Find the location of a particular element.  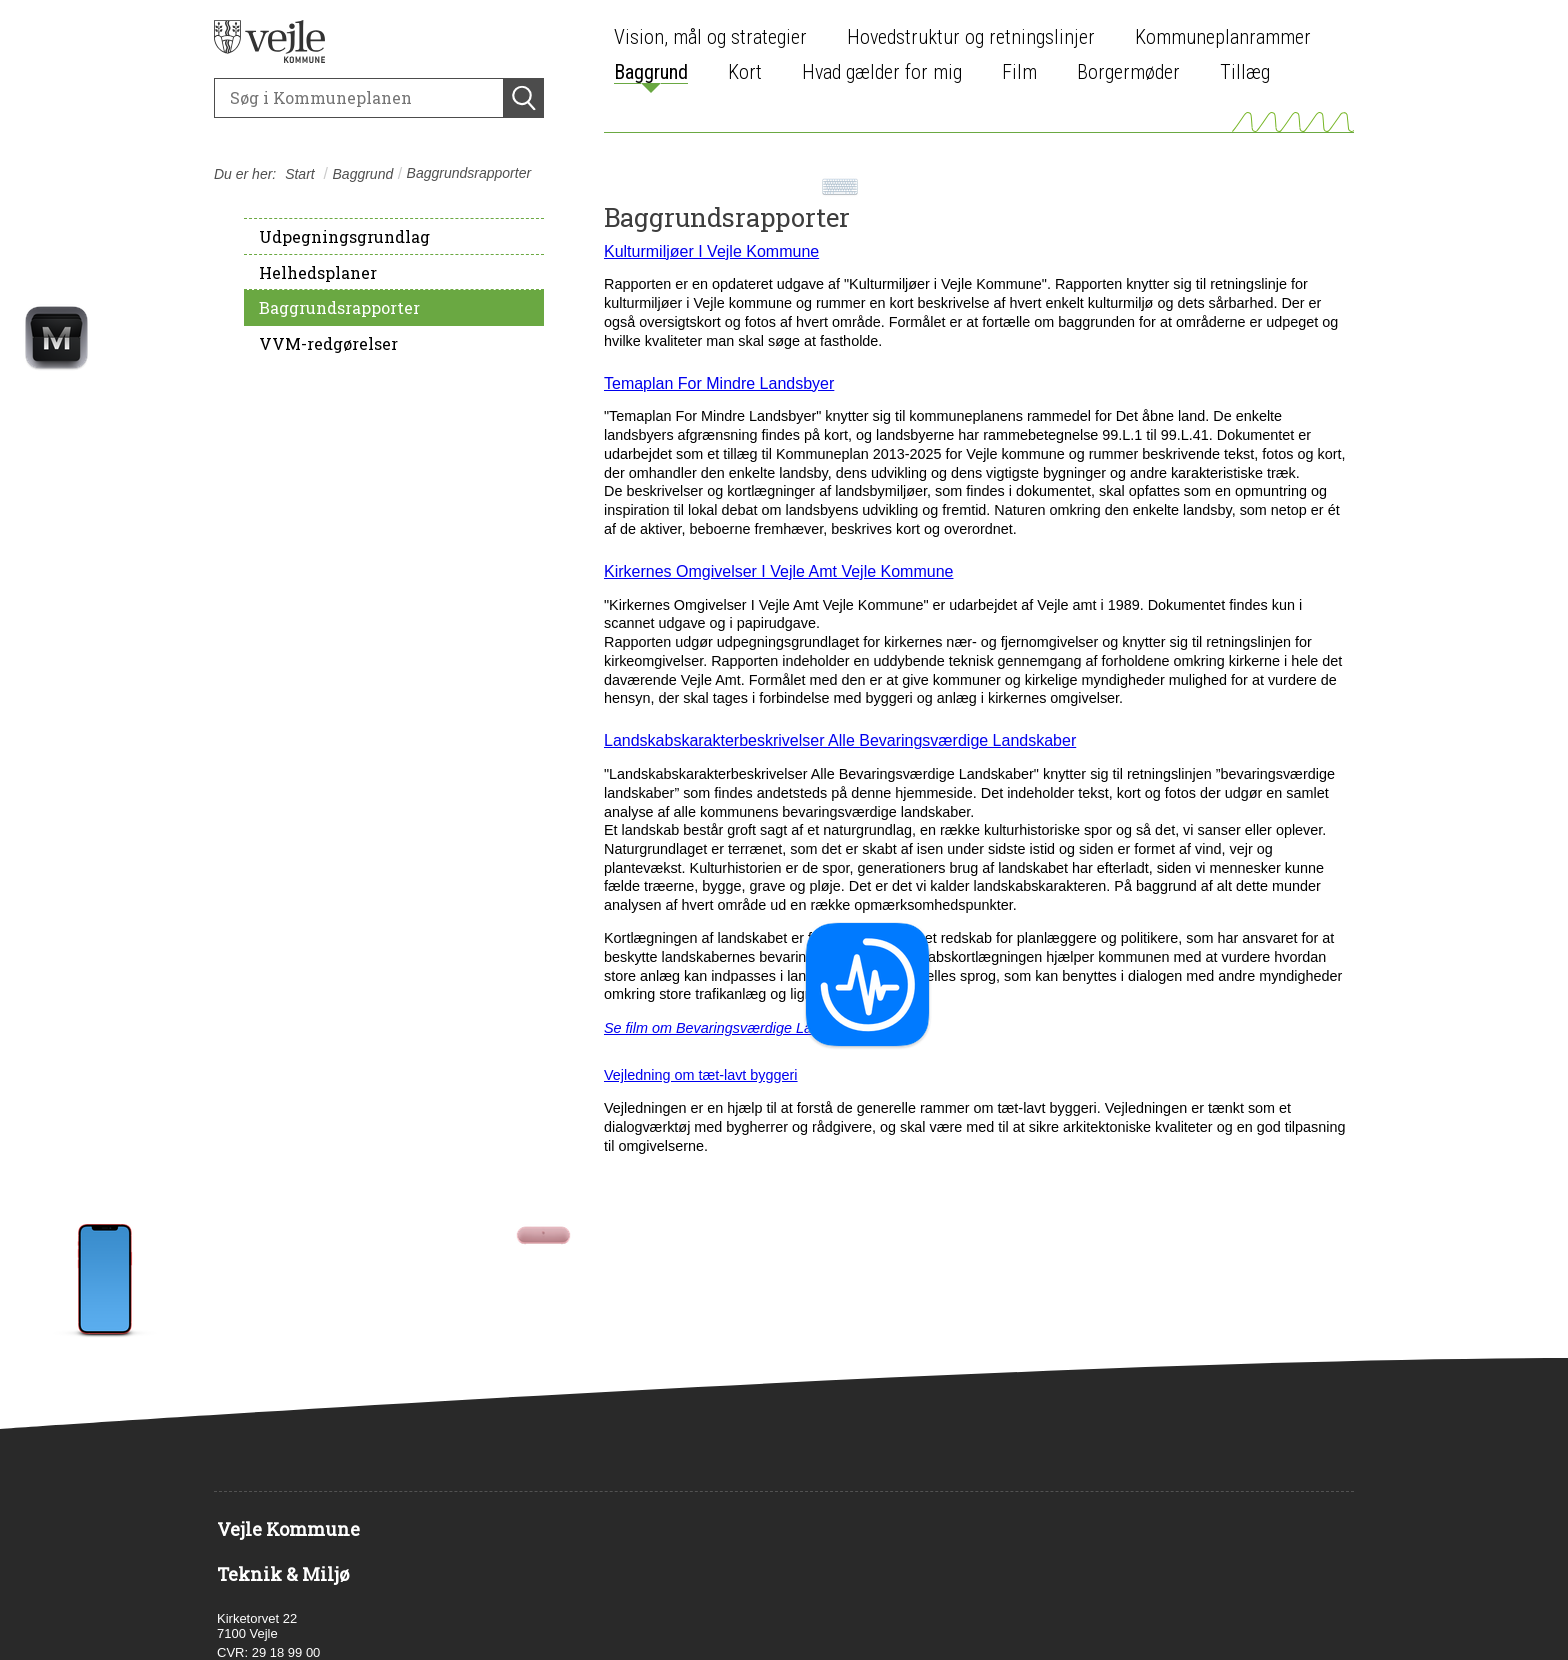

bluetooth keyboard connected is located at coordinates (840, 187).